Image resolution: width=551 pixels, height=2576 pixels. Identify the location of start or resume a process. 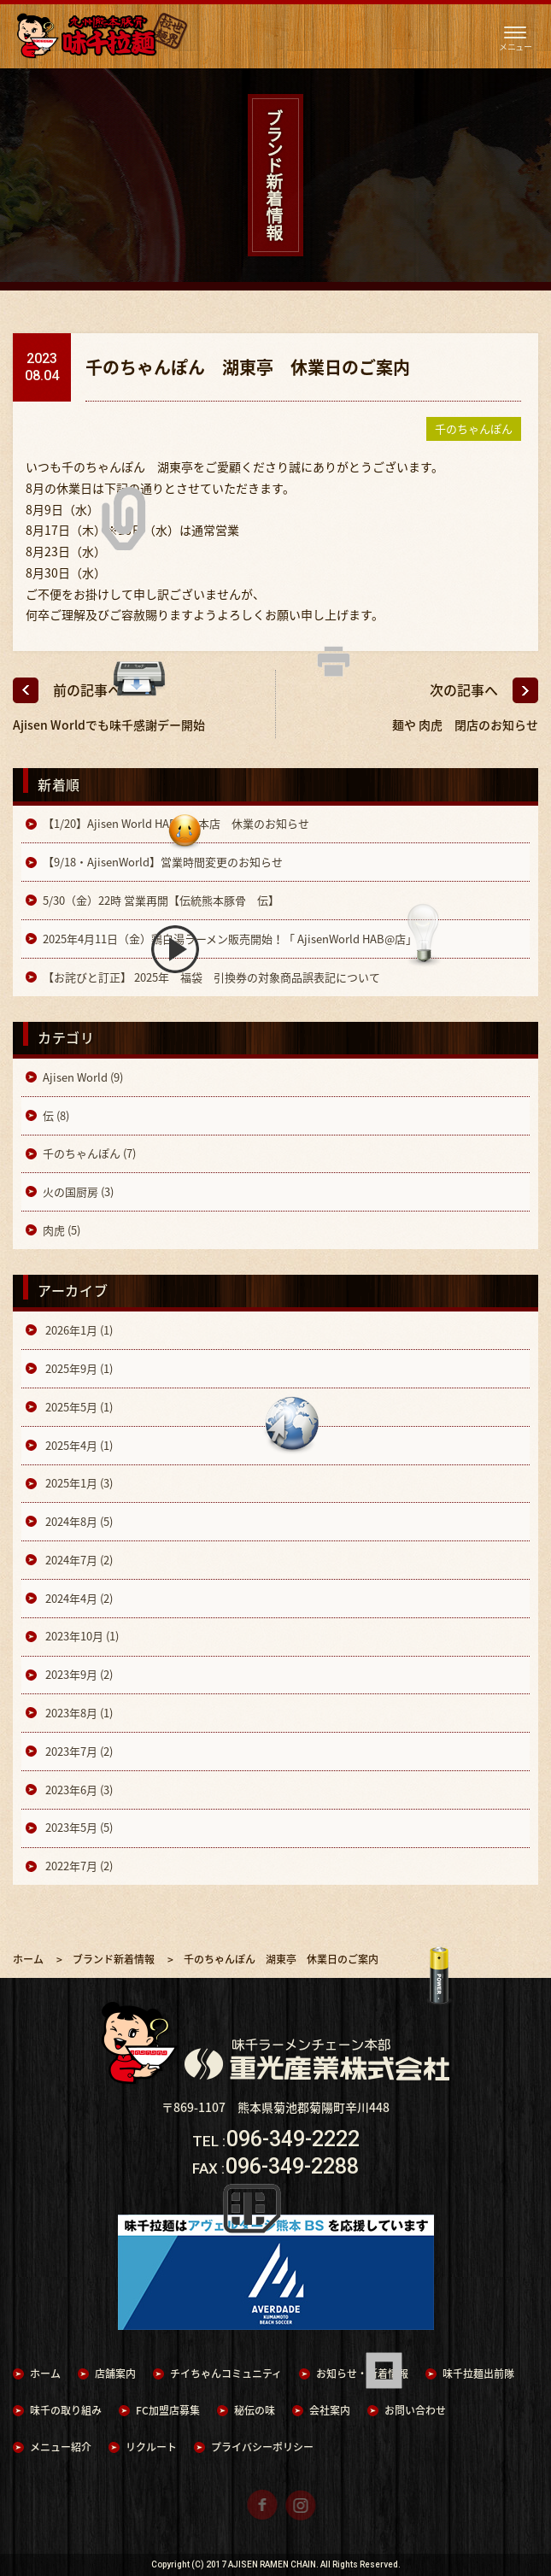
(175, 949).